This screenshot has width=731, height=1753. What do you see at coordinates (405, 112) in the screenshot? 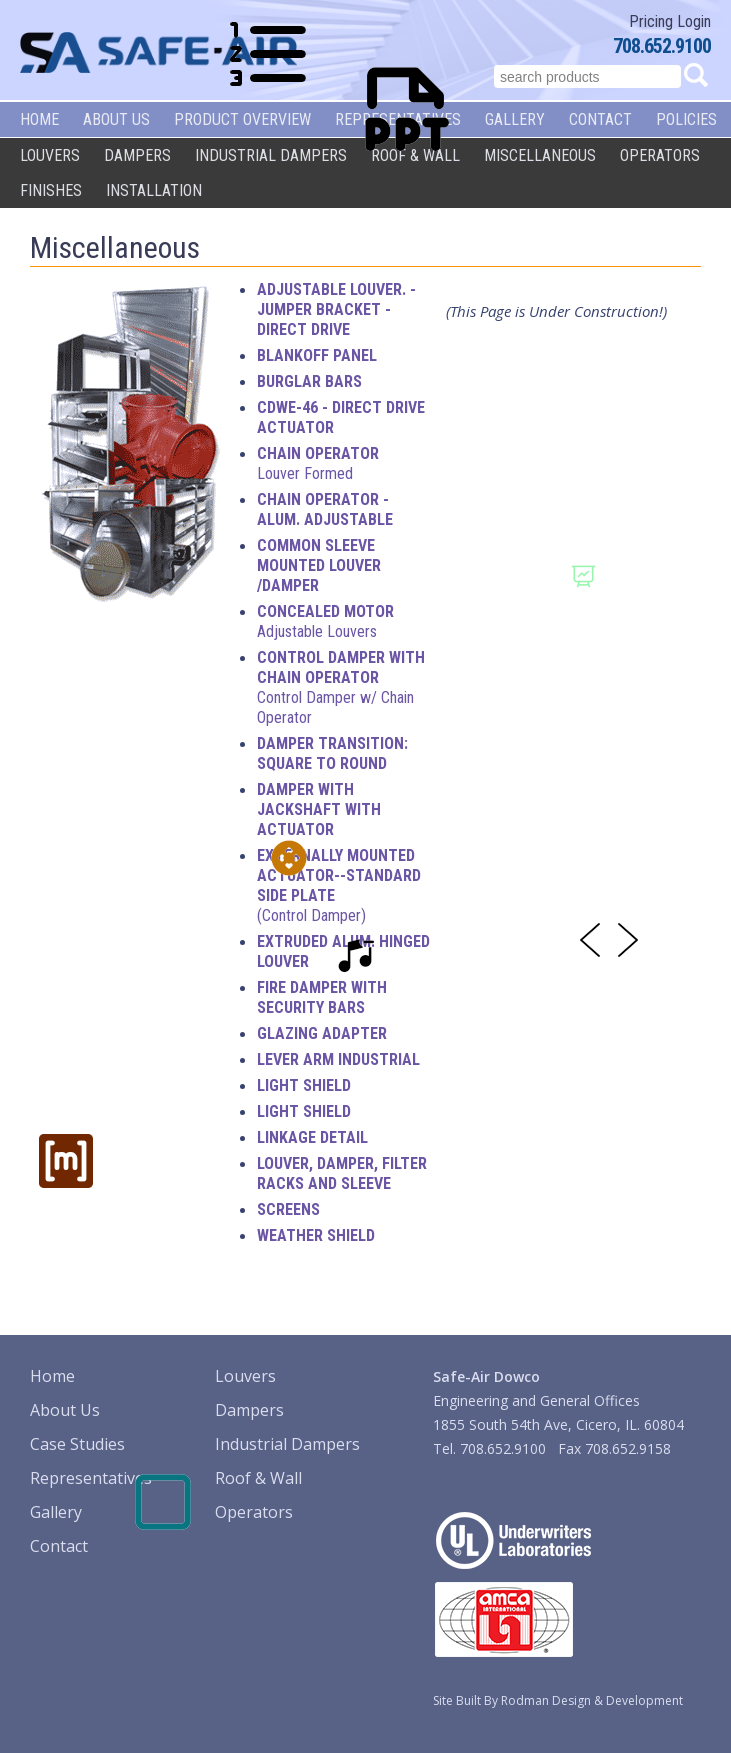
I see `open a PowerPoint presentation file` at bounding box center [405, 112].